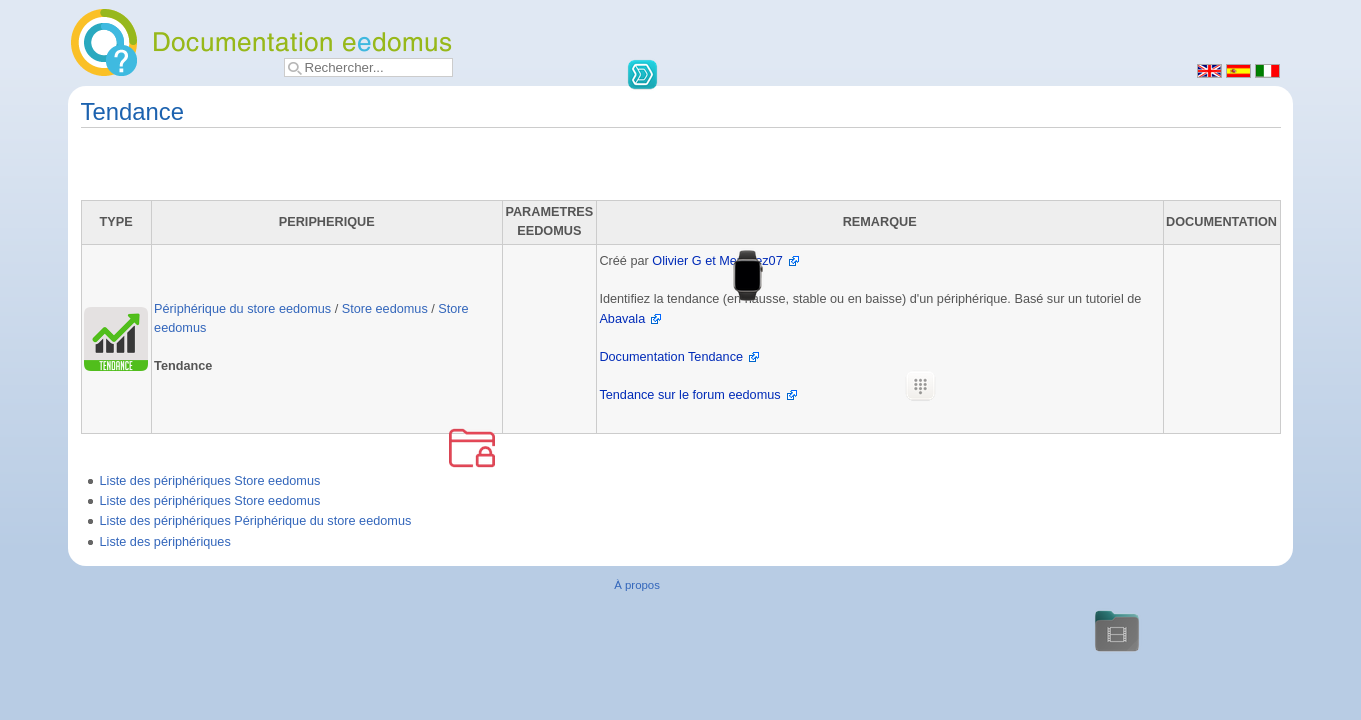  I want to click on open synology drive cloud storage app, so click(642, 74).